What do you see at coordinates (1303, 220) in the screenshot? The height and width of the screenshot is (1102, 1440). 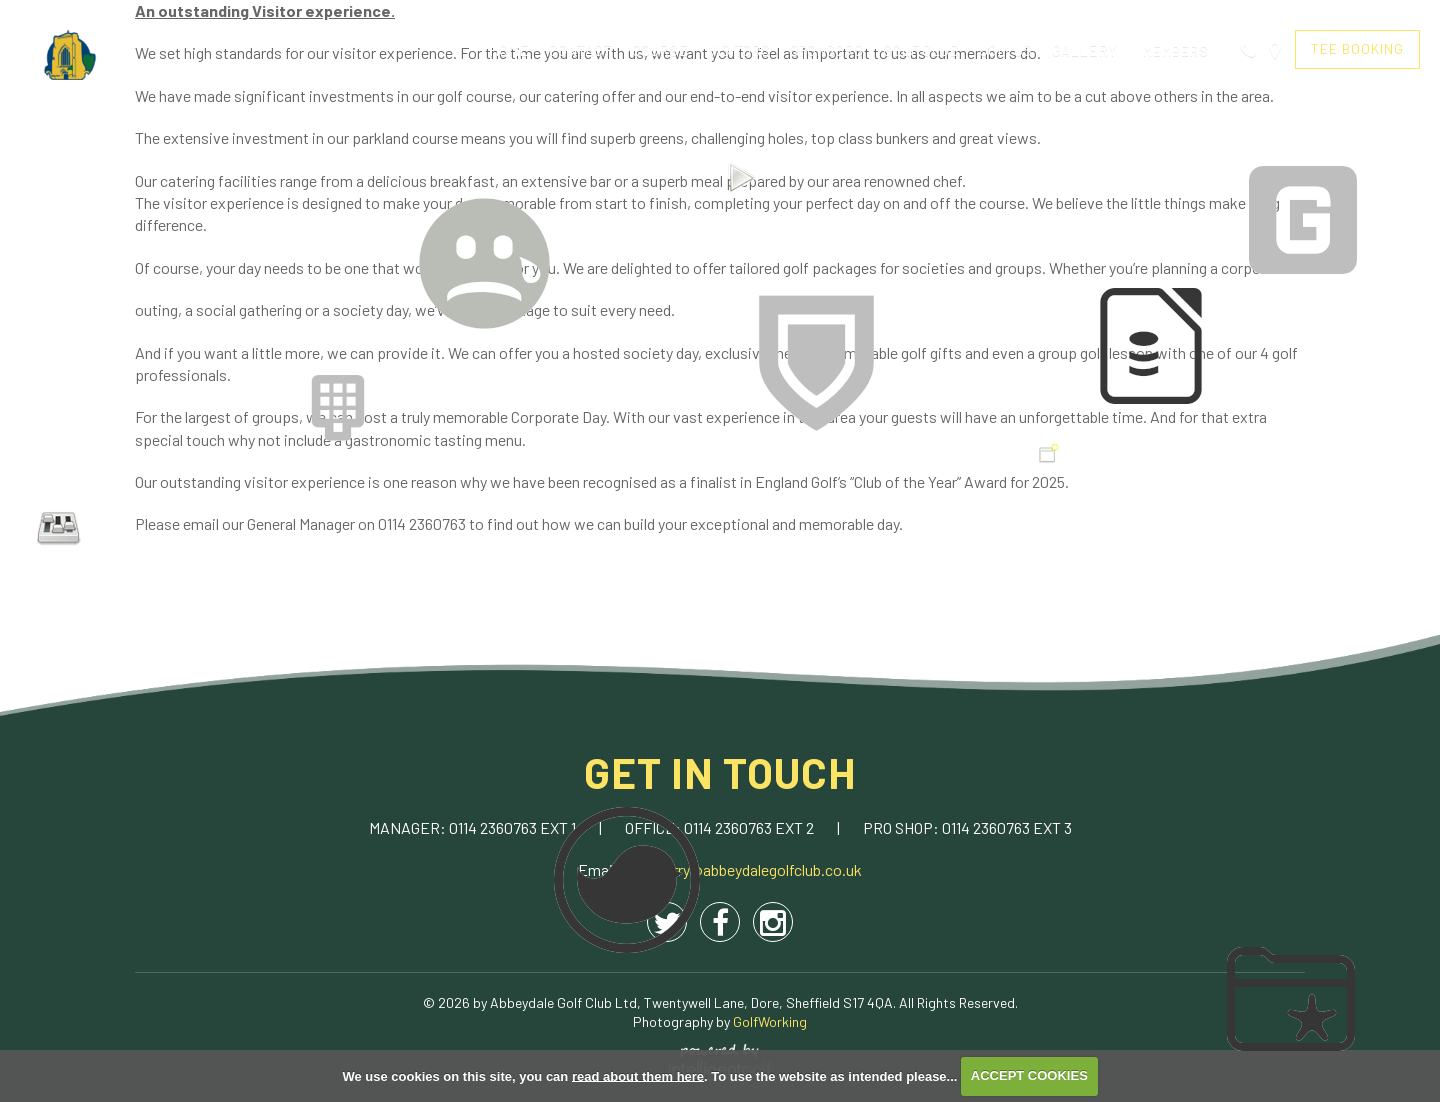 I see `indicates GPRS mobile data connection` at bounding box center [1303, 220].